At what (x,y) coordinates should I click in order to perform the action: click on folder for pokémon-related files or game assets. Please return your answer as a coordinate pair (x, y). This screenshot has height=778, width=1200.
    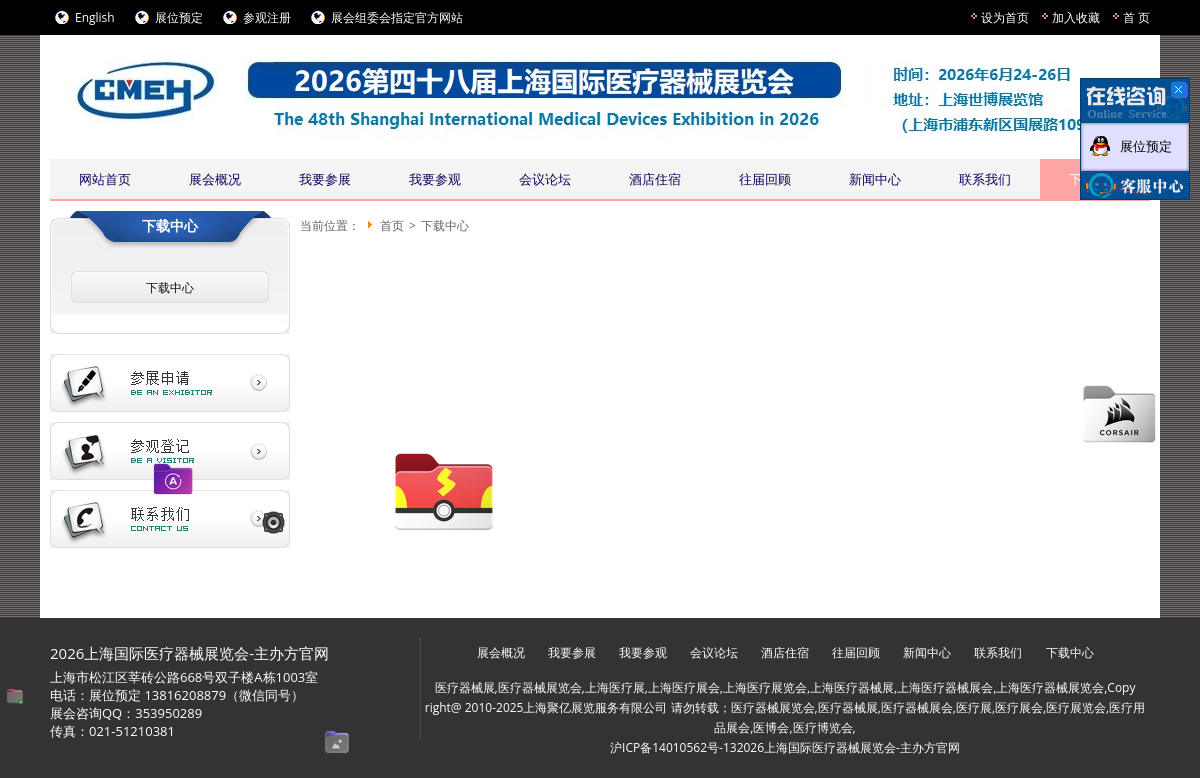
    Looking at the image, I should click on (443, 494).